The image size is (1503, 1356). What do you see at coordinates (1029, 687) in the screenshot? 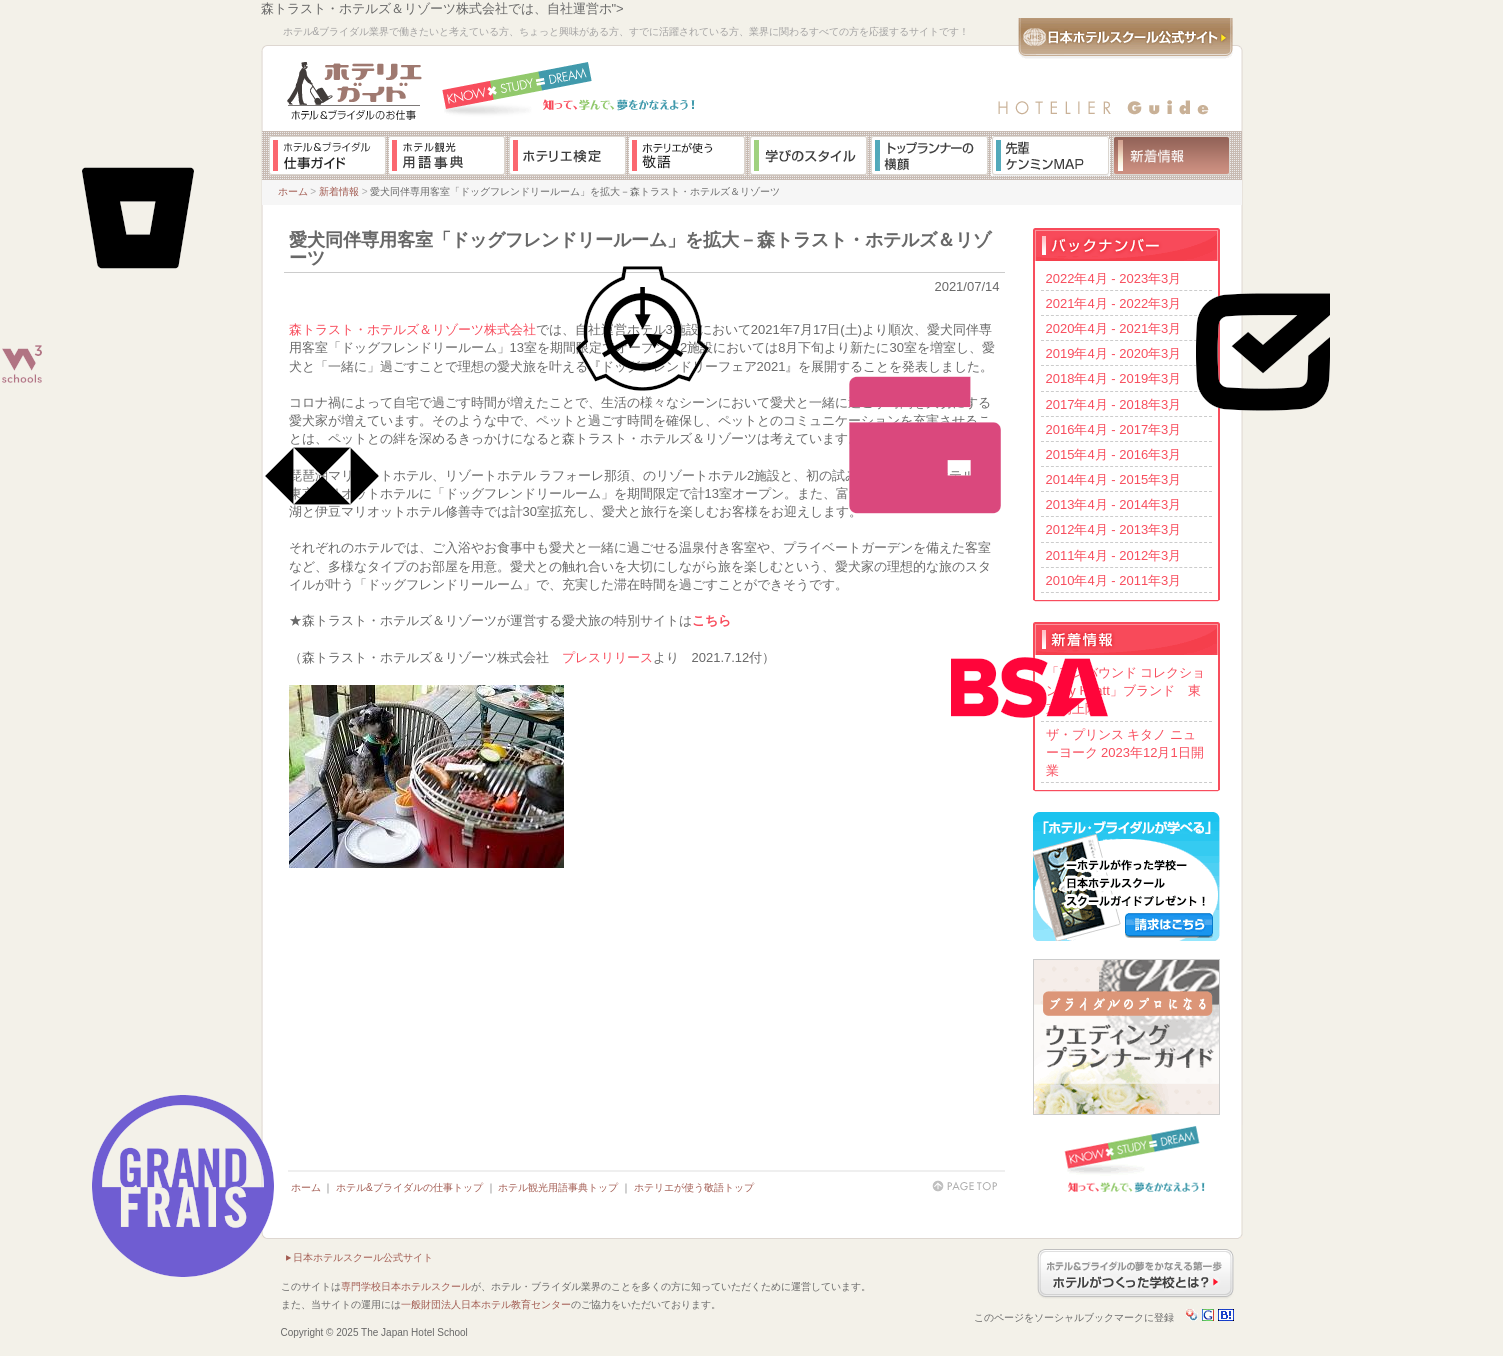
I see `buysellads company logo` at bounding box center [1029, 687].